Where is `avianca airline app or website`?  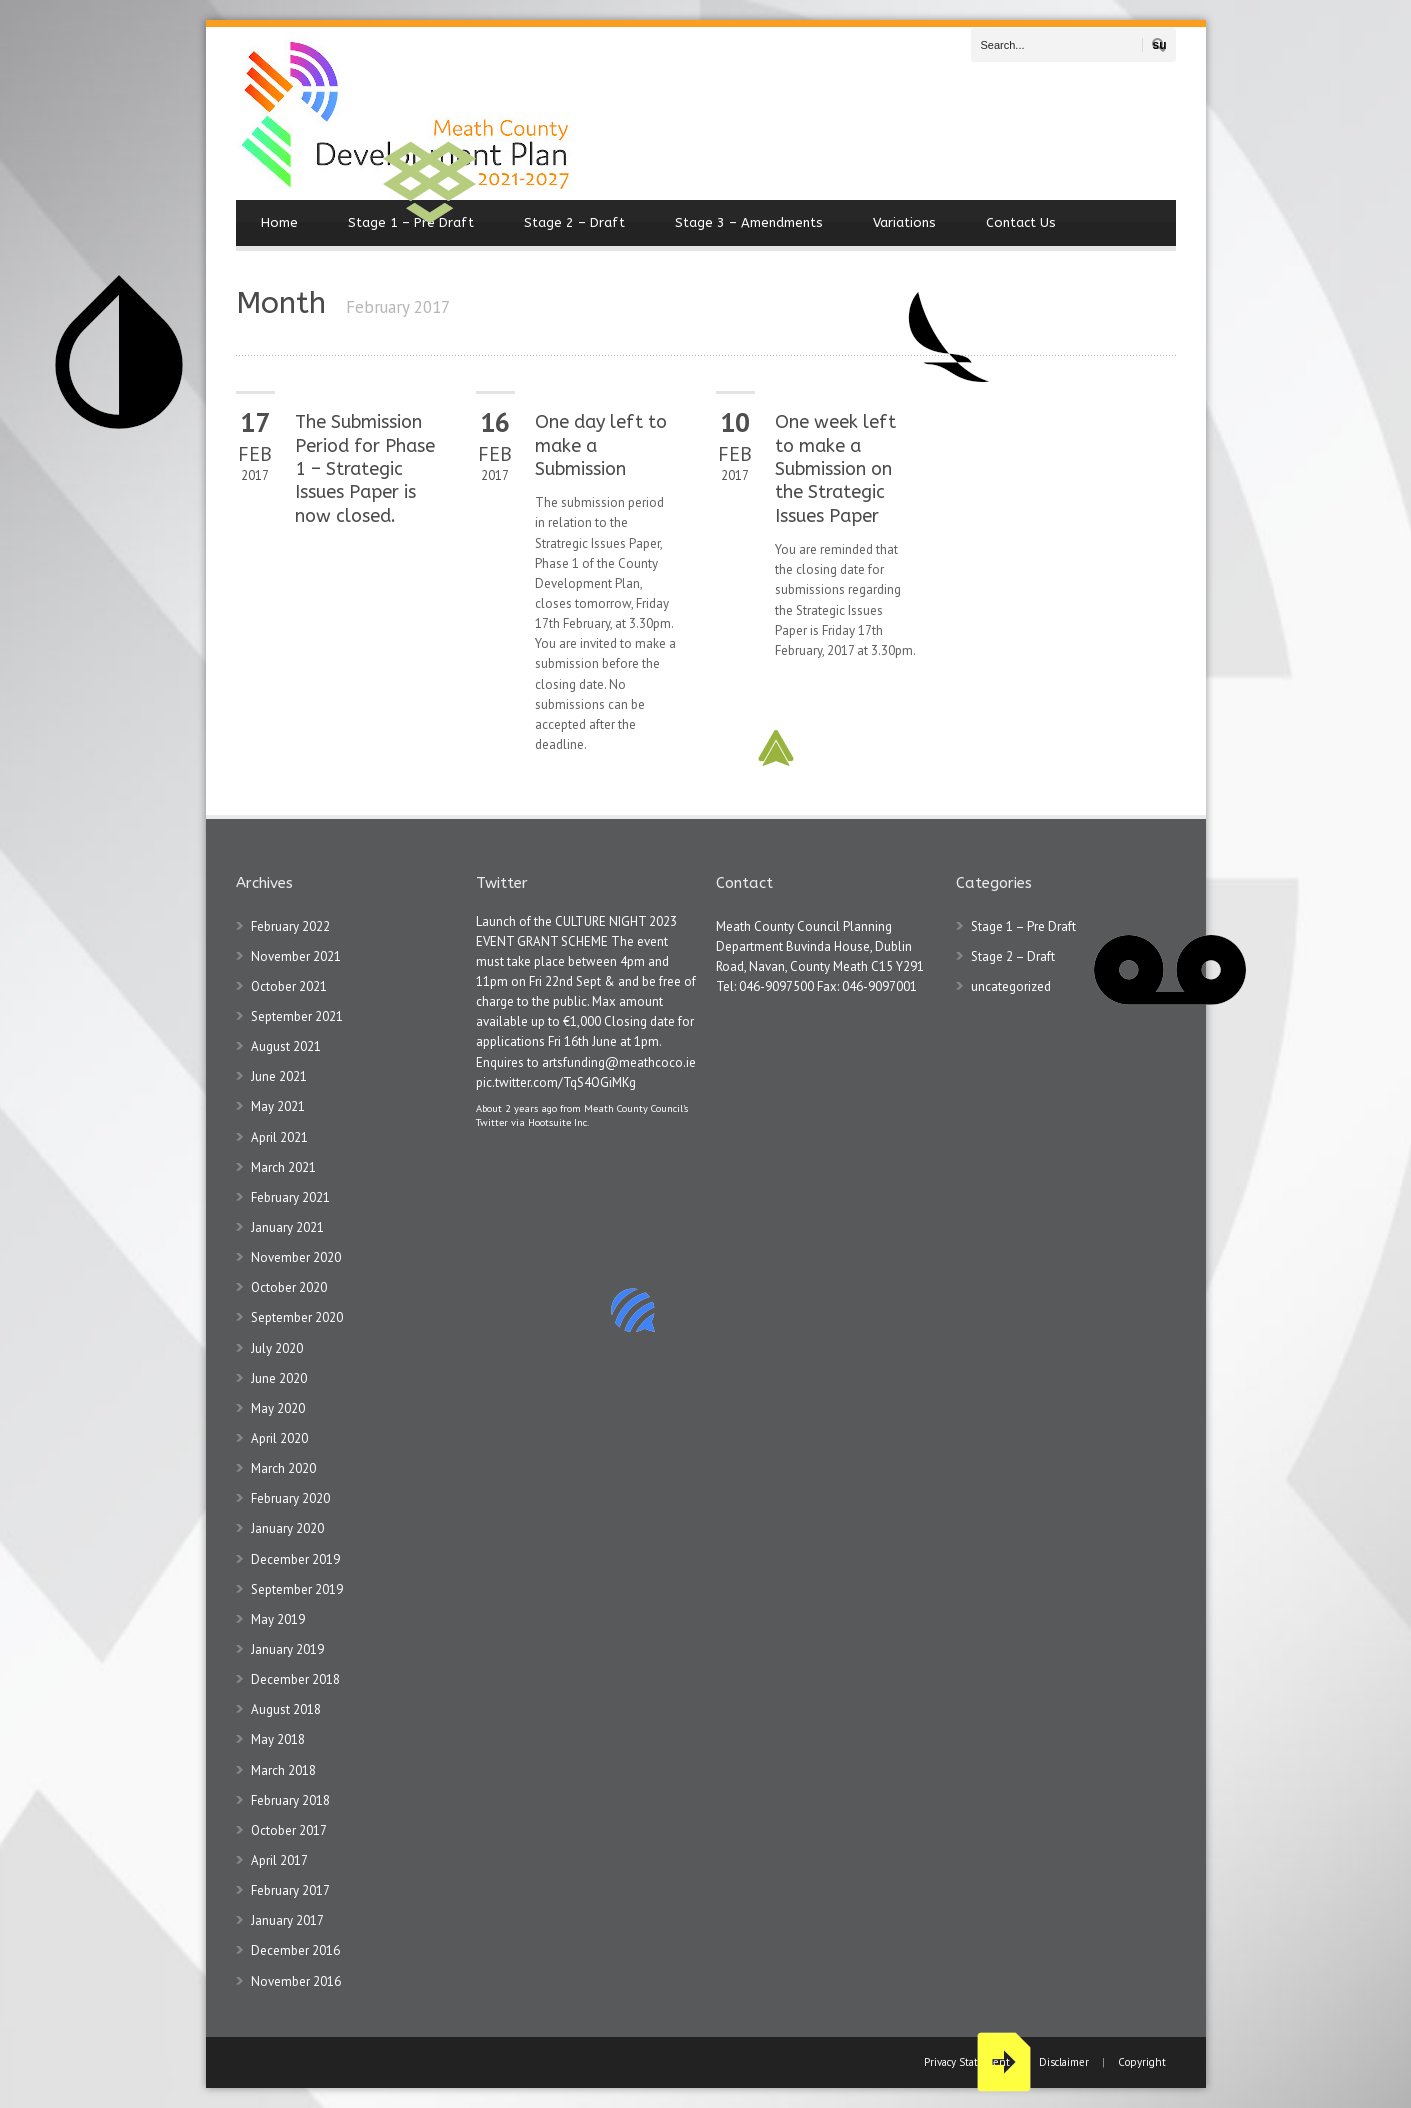
avianca airline app or website is located at coordinates (949, 337).